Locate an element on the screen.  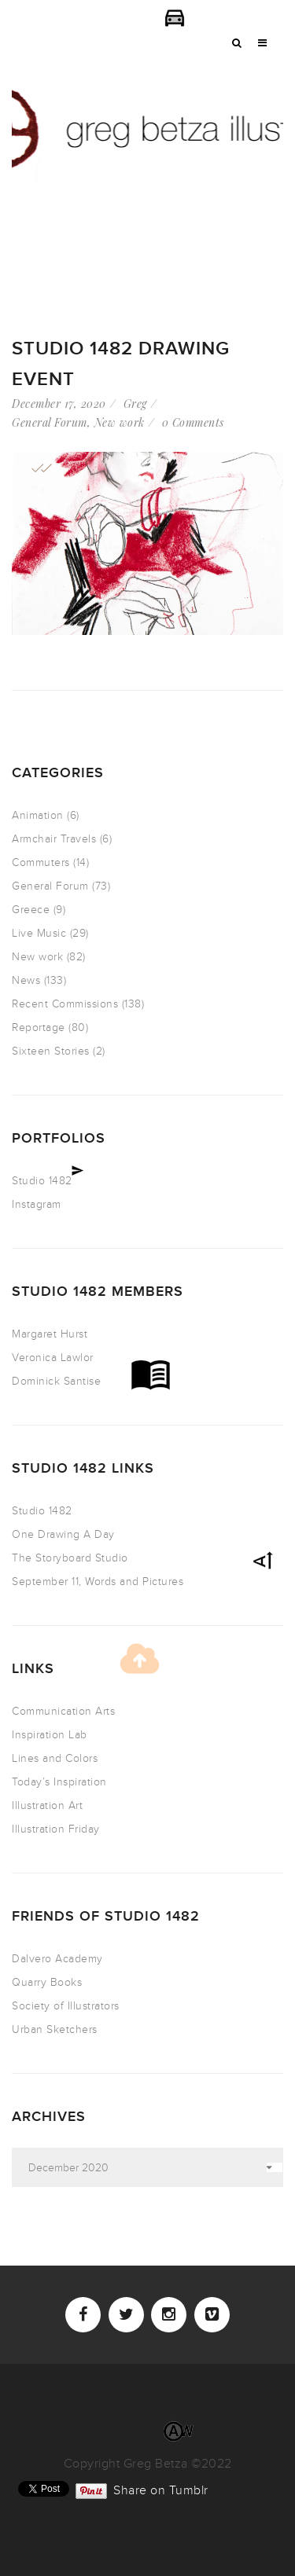
open menu or navigation guide is located at coordinates (150, 1373).